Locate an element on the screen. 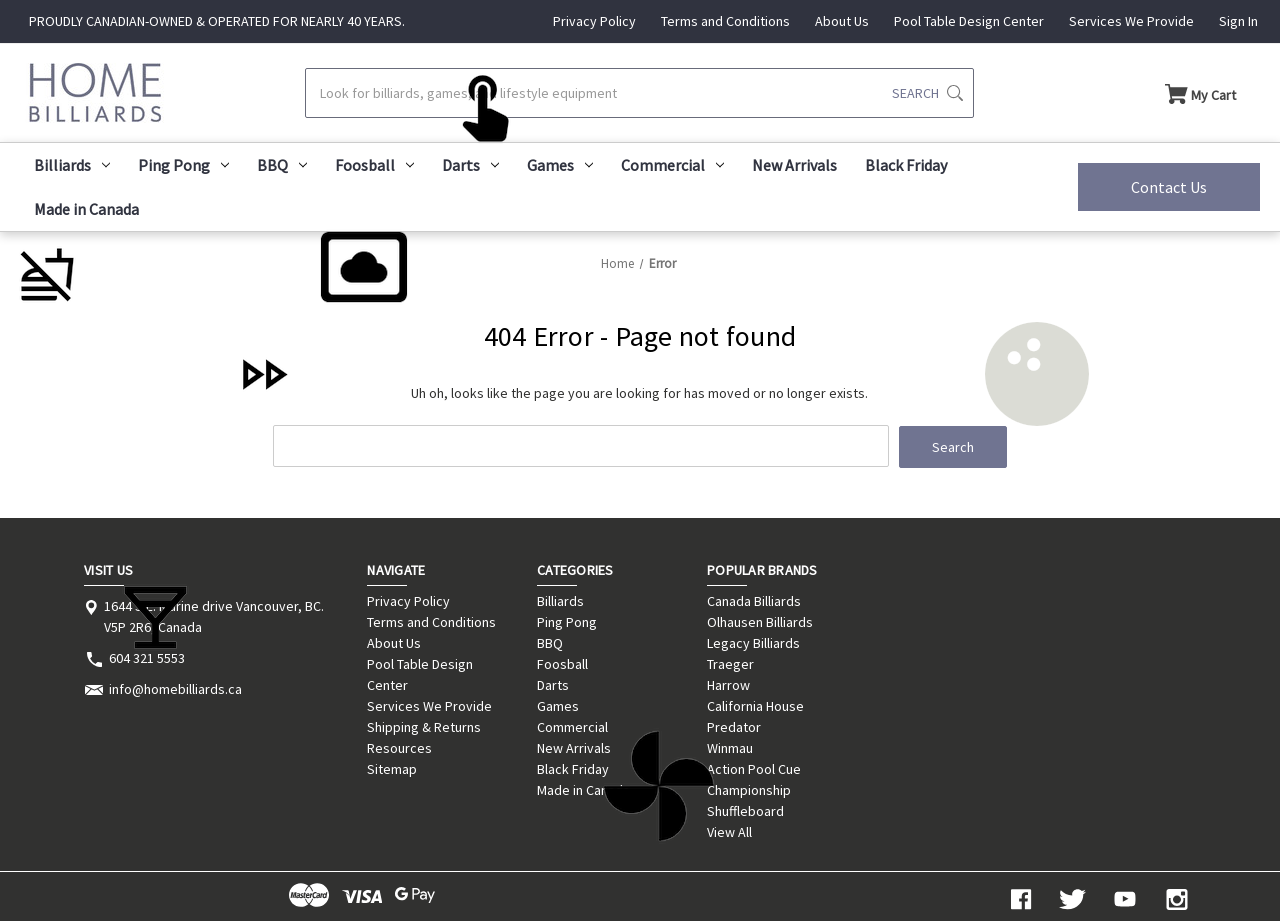 This screenshot has width=1280, height=921. access bowling or sports games is located at coordinates (1037, 374).